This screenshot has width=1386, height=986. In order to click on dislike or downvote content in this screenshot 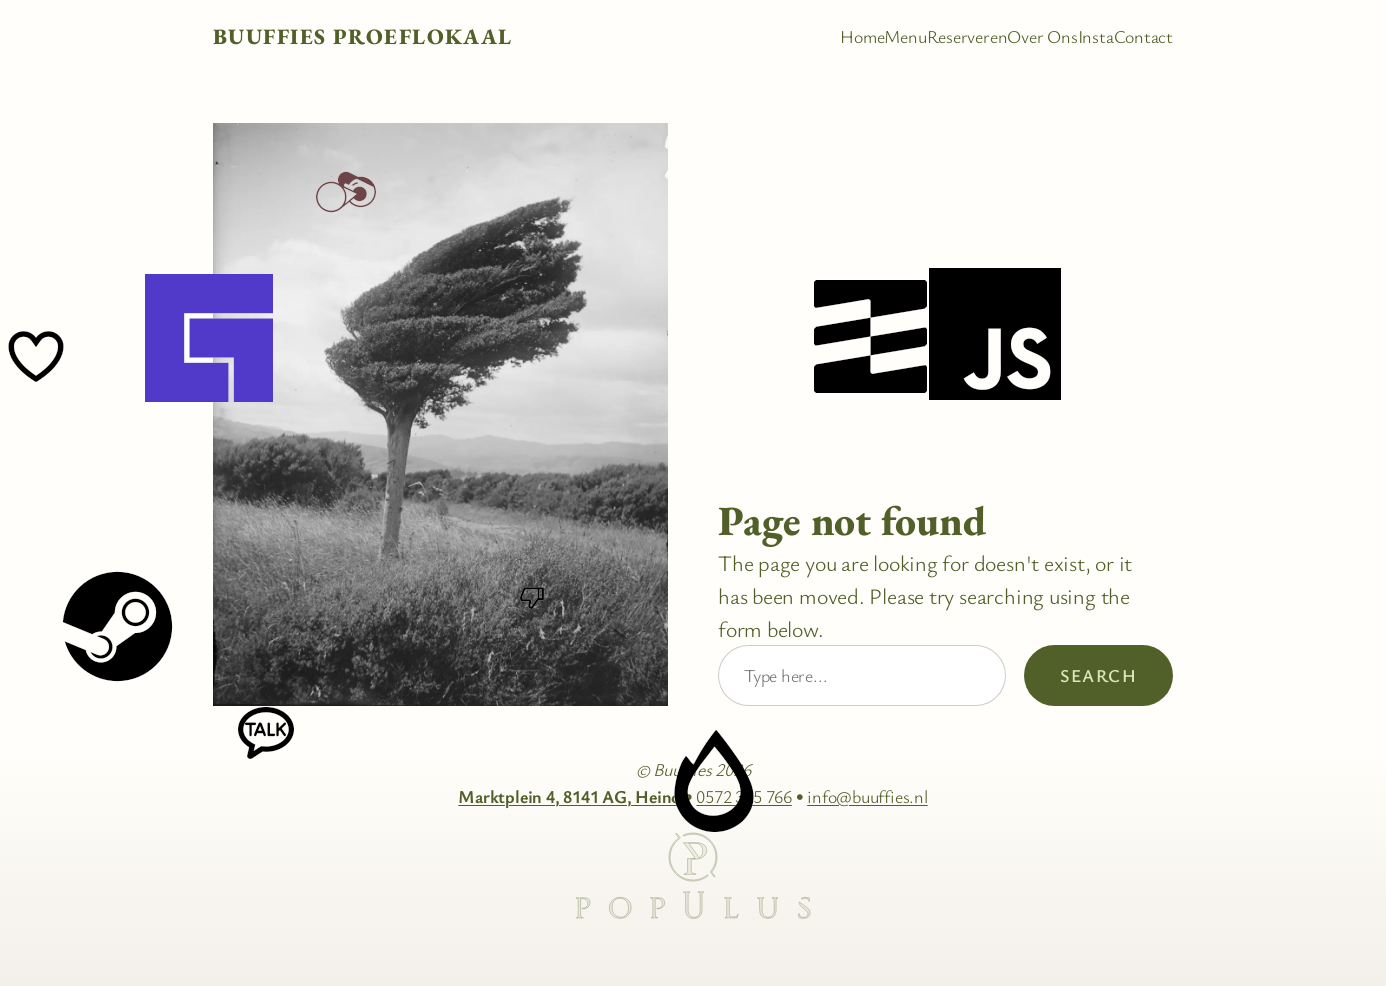, I will do `click(532, 597)`.